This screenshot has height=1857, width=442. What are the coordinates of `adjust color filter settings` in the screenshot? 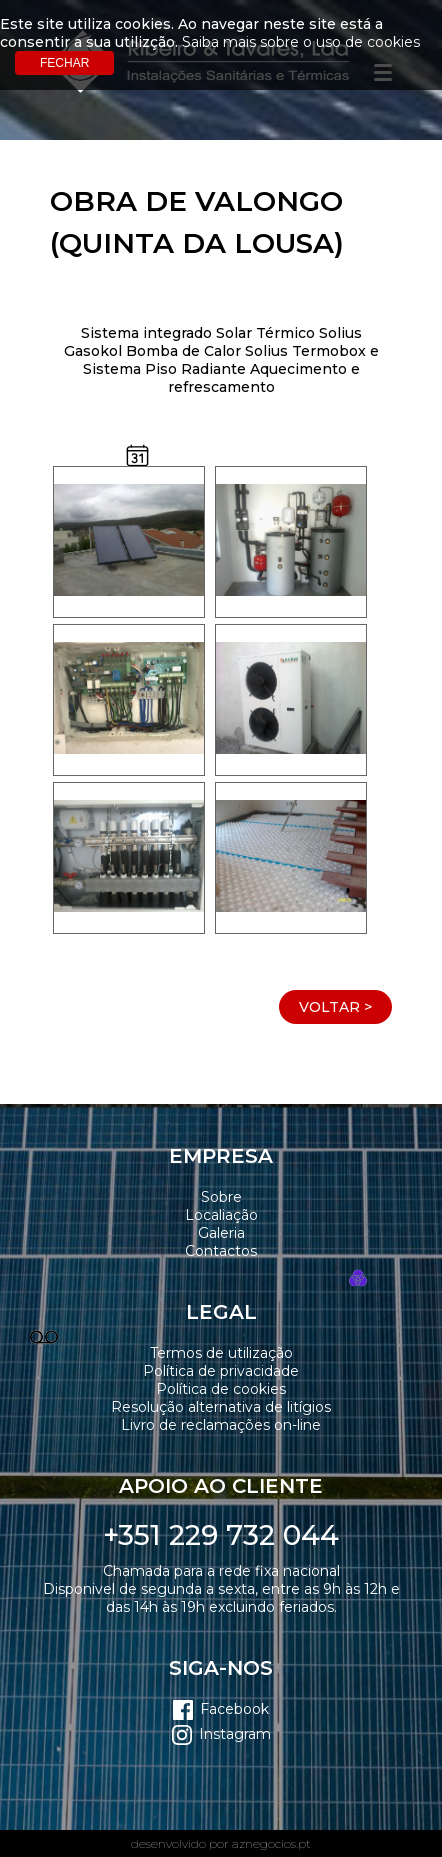 It's located at (358, 1278).